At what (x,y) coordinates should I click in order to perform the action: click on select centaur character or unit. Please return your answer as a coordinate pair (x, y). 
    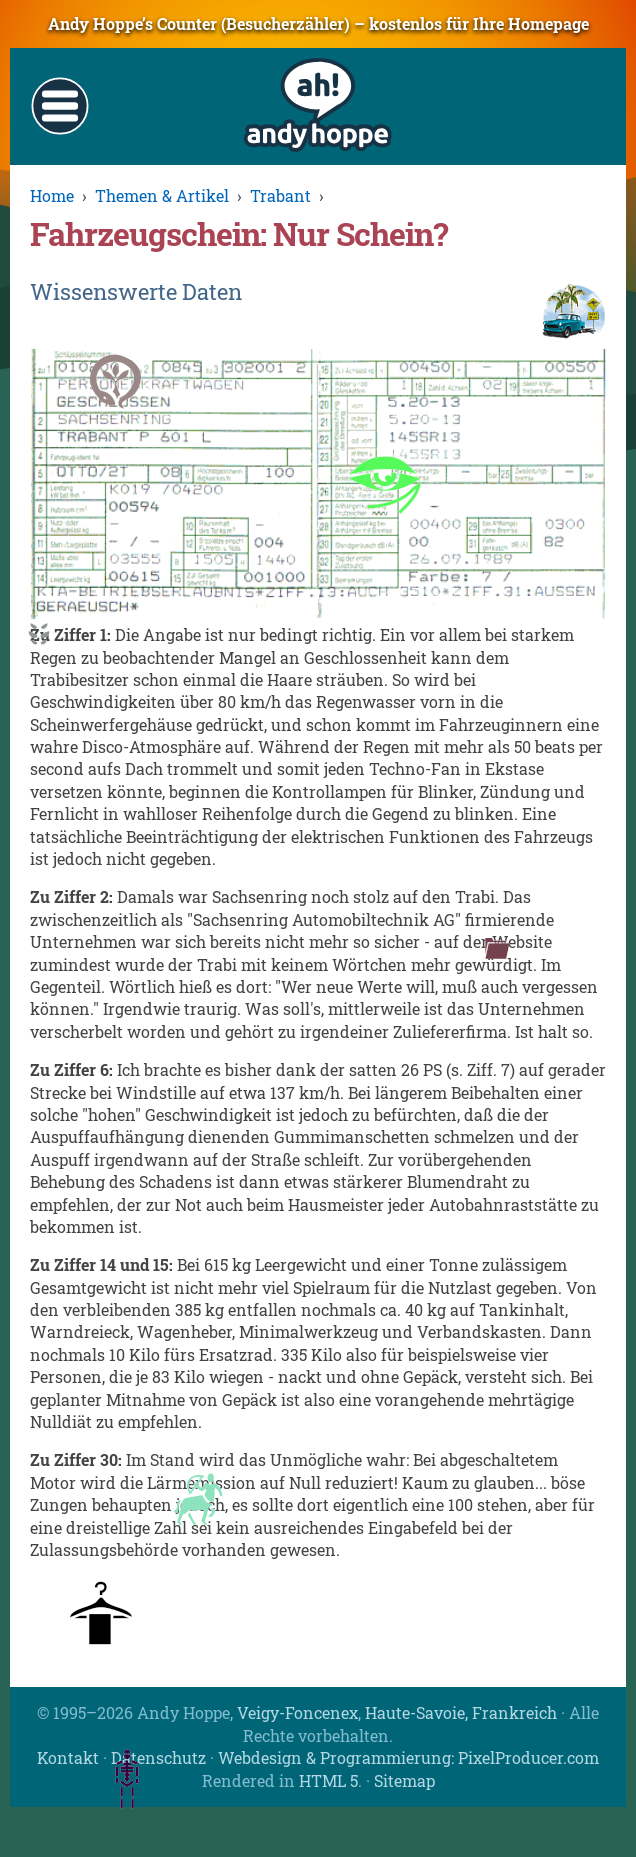
    Looking at the image, I should click on (198, 1499).